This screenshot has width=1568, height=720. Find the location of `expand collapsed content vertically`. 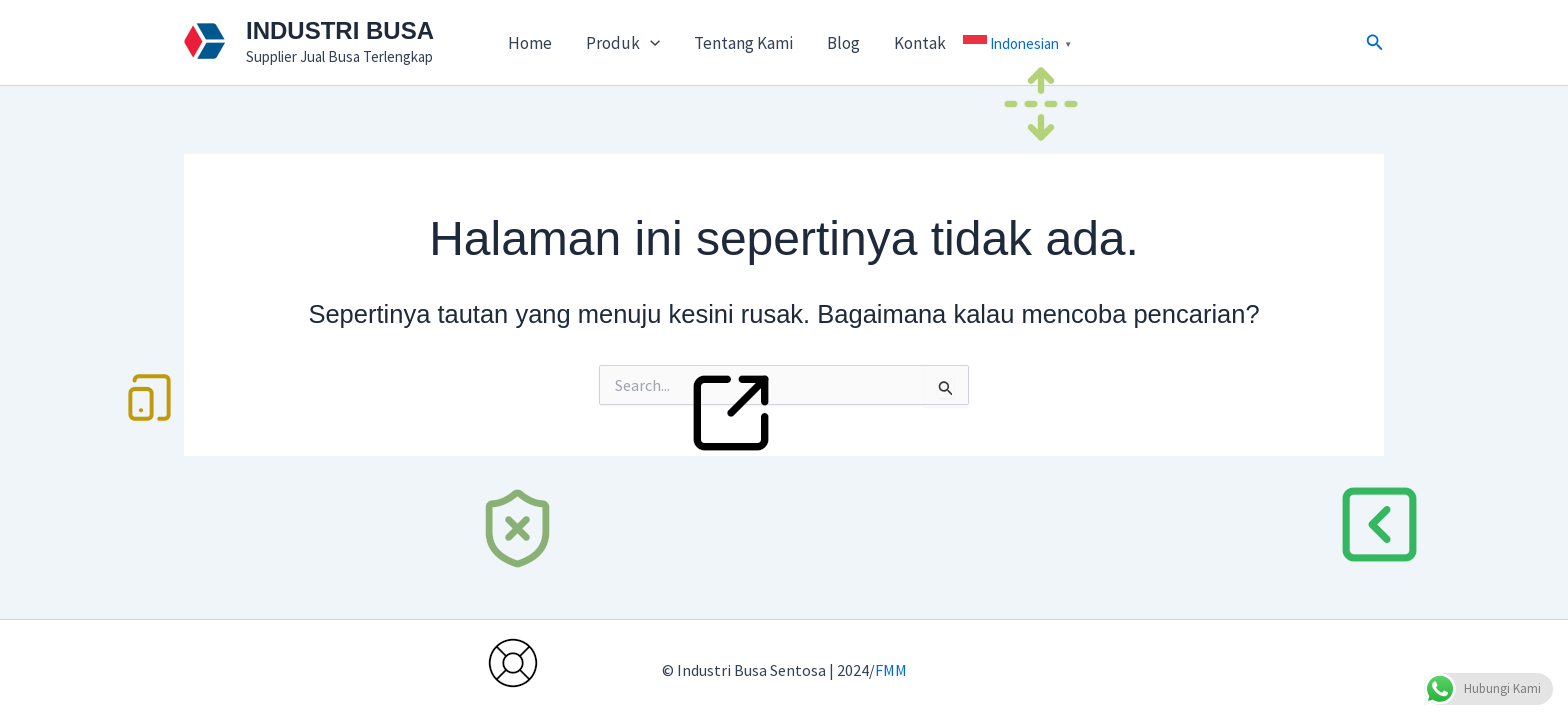

expand collapsed content vertically is located at coordinates (1041, 104).